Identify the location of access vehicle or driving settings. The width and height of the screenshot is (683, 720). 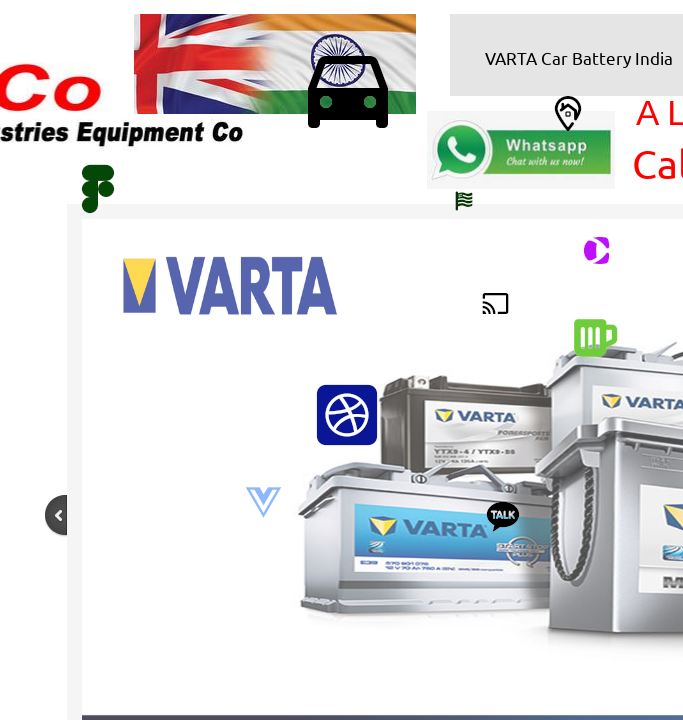
(348, 88).